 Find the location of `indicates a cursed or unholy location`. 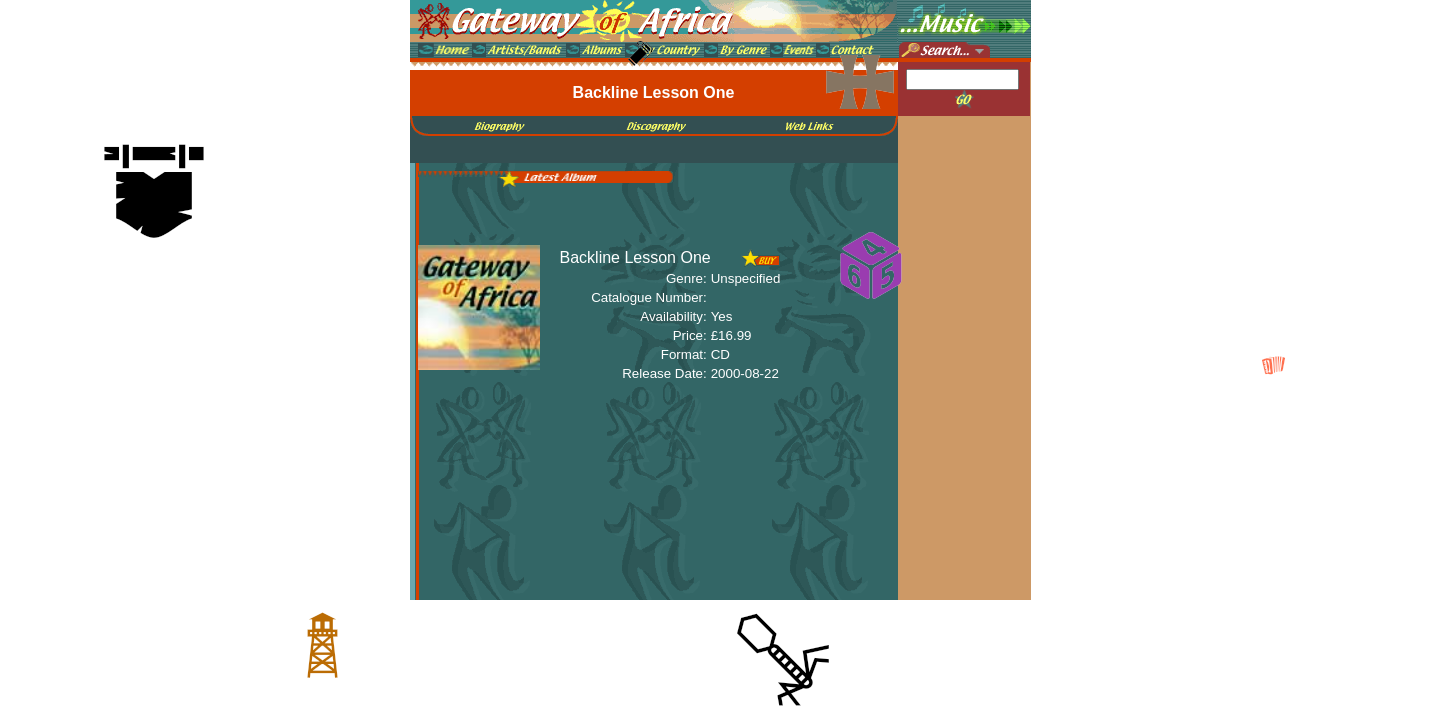

indicates a cursed or unholy location is located at coordinates (860, 82).